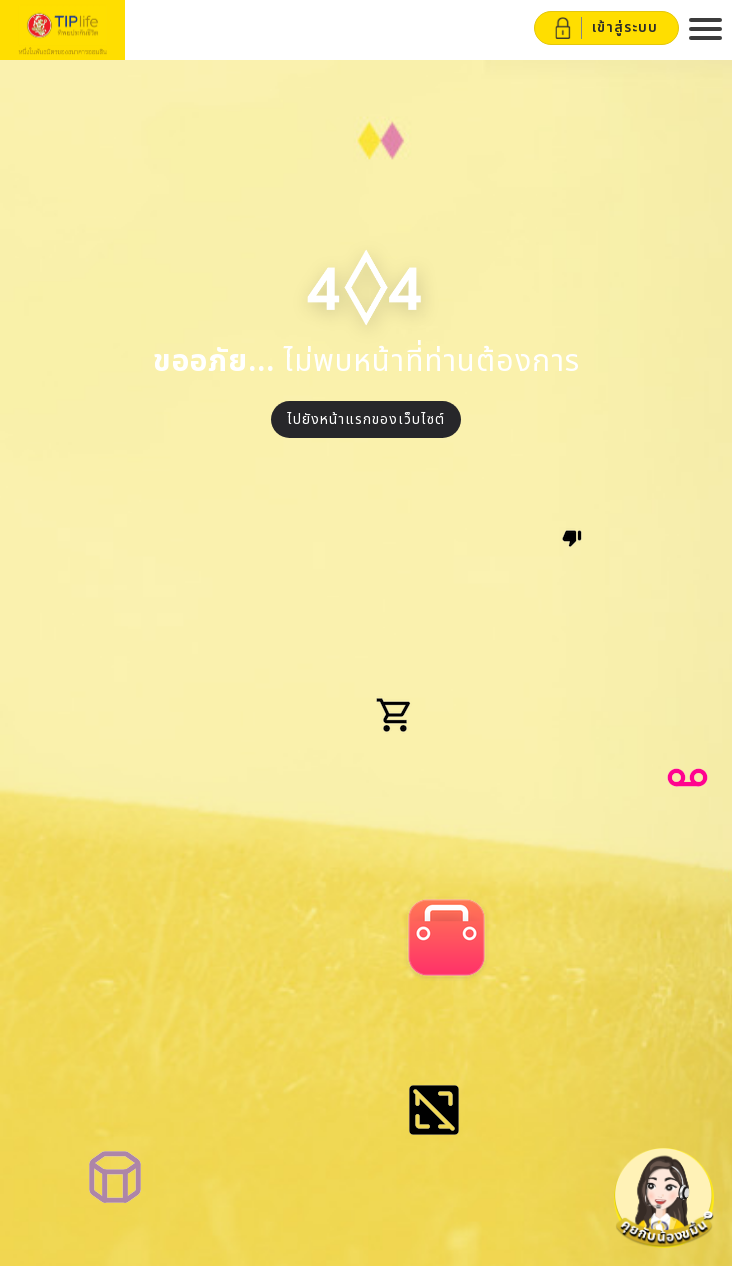  I want to click on view your shopping cart, so click(395, 715).